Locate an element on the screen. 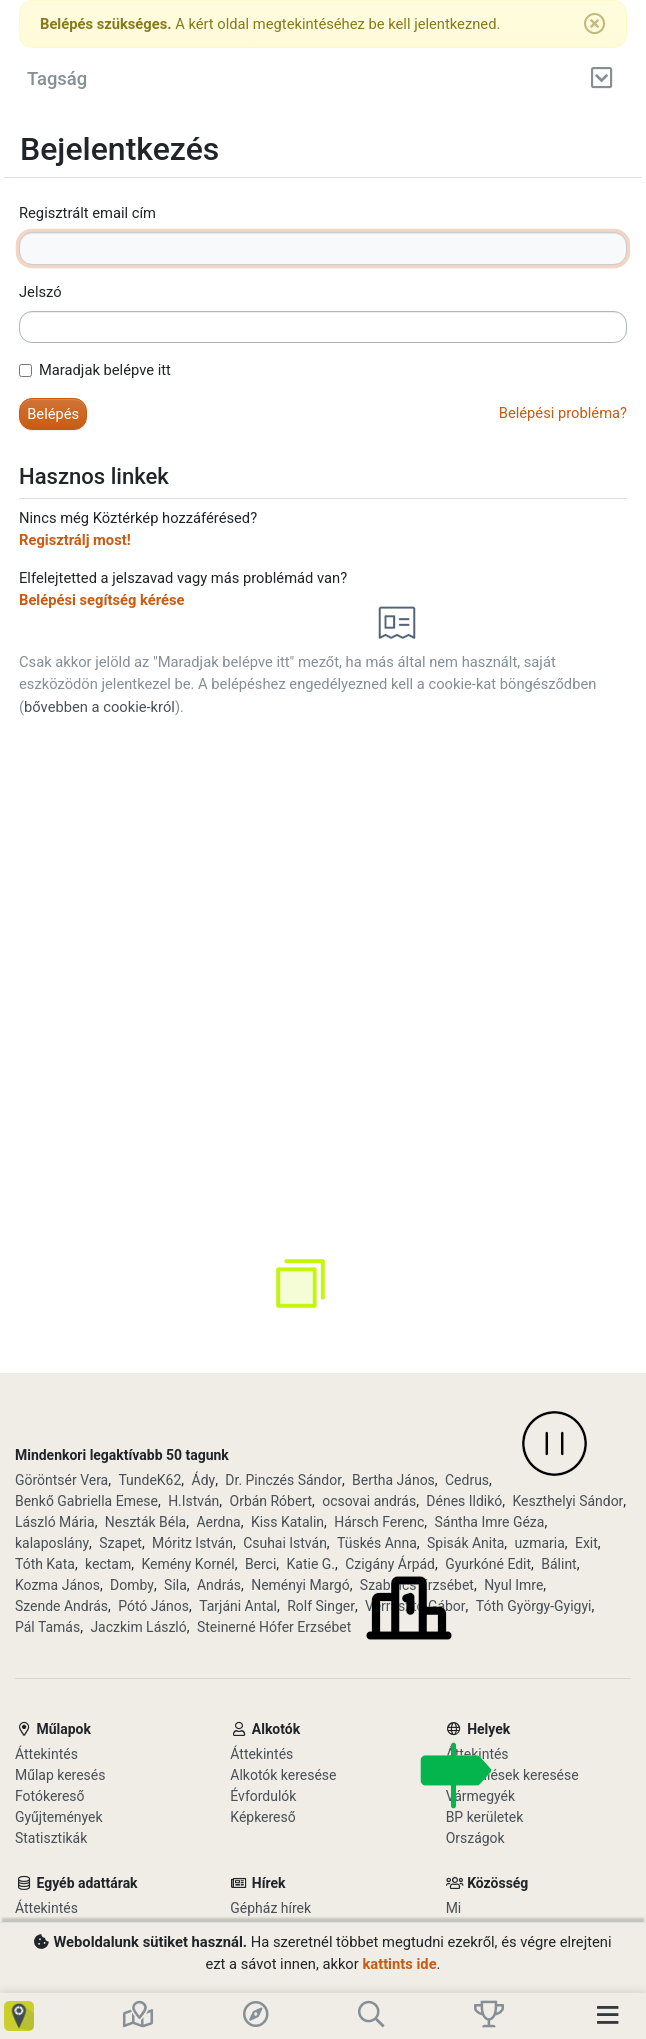 This screenshot has width=646, height=2039. view leaderboard rankings is located at coordinates (409, 1608).